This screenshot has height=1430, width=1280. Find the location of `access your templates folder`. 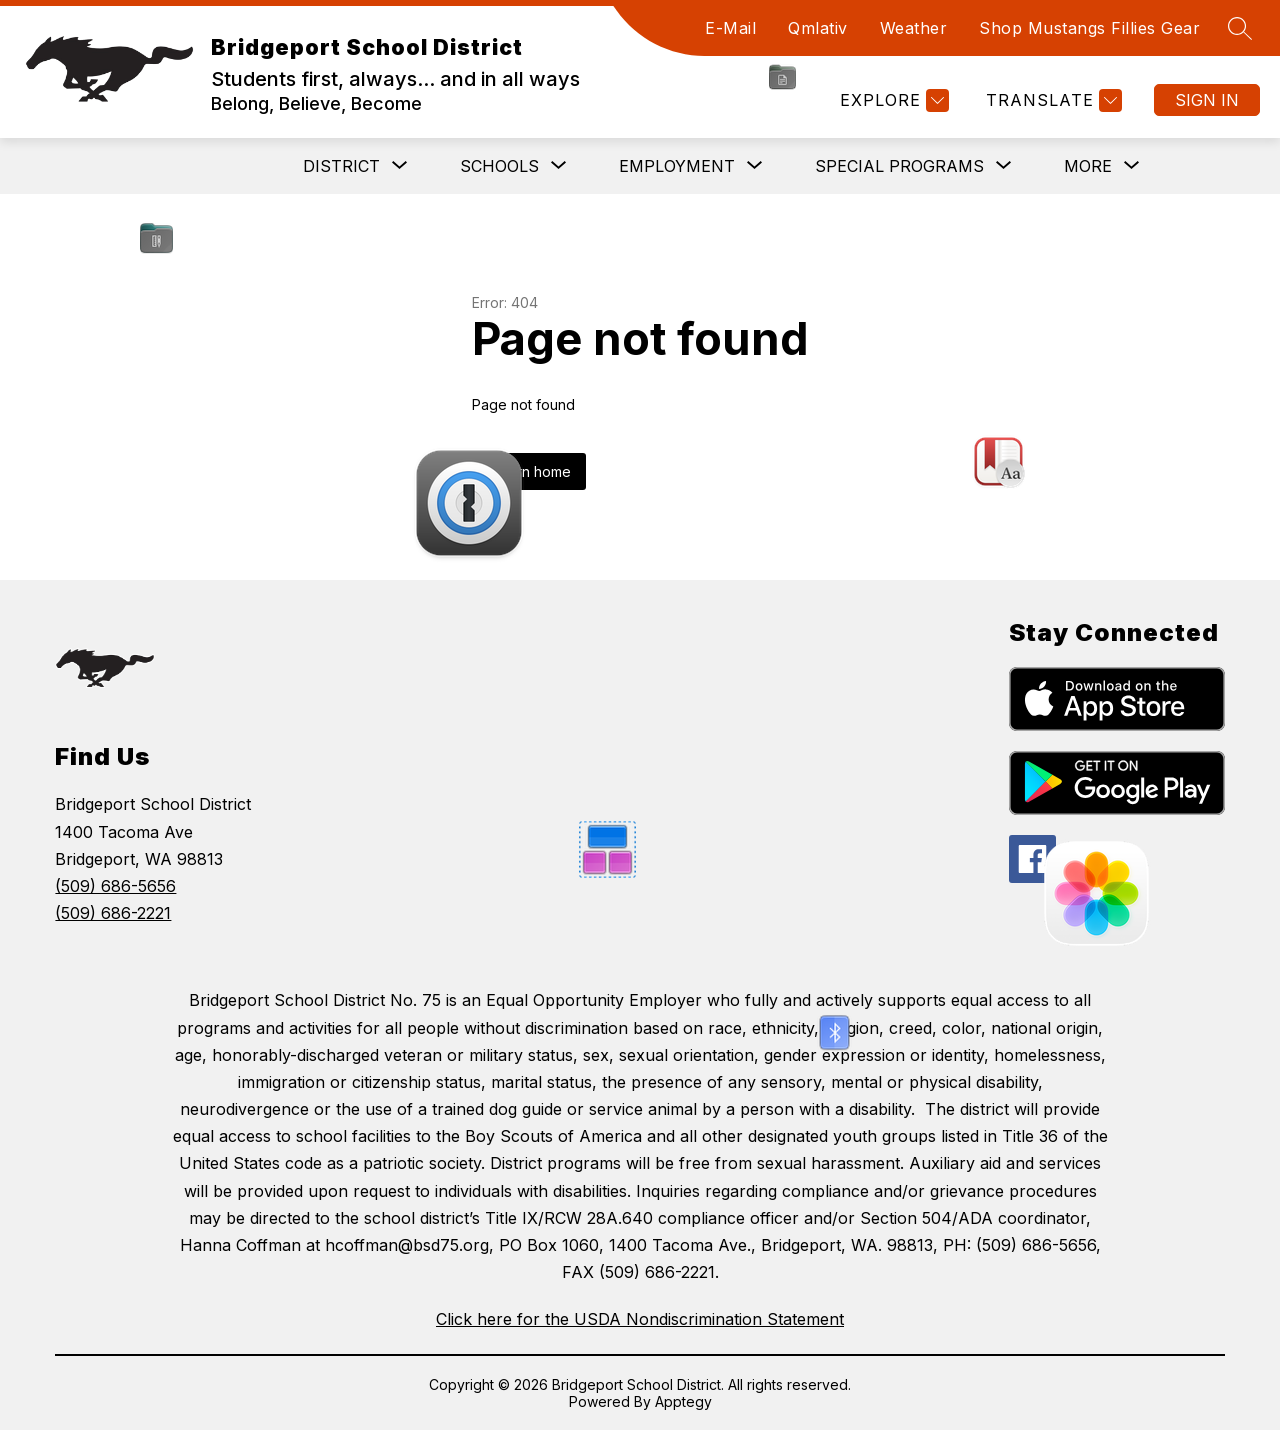

access your templates folder is located at coordinates (156, 237).